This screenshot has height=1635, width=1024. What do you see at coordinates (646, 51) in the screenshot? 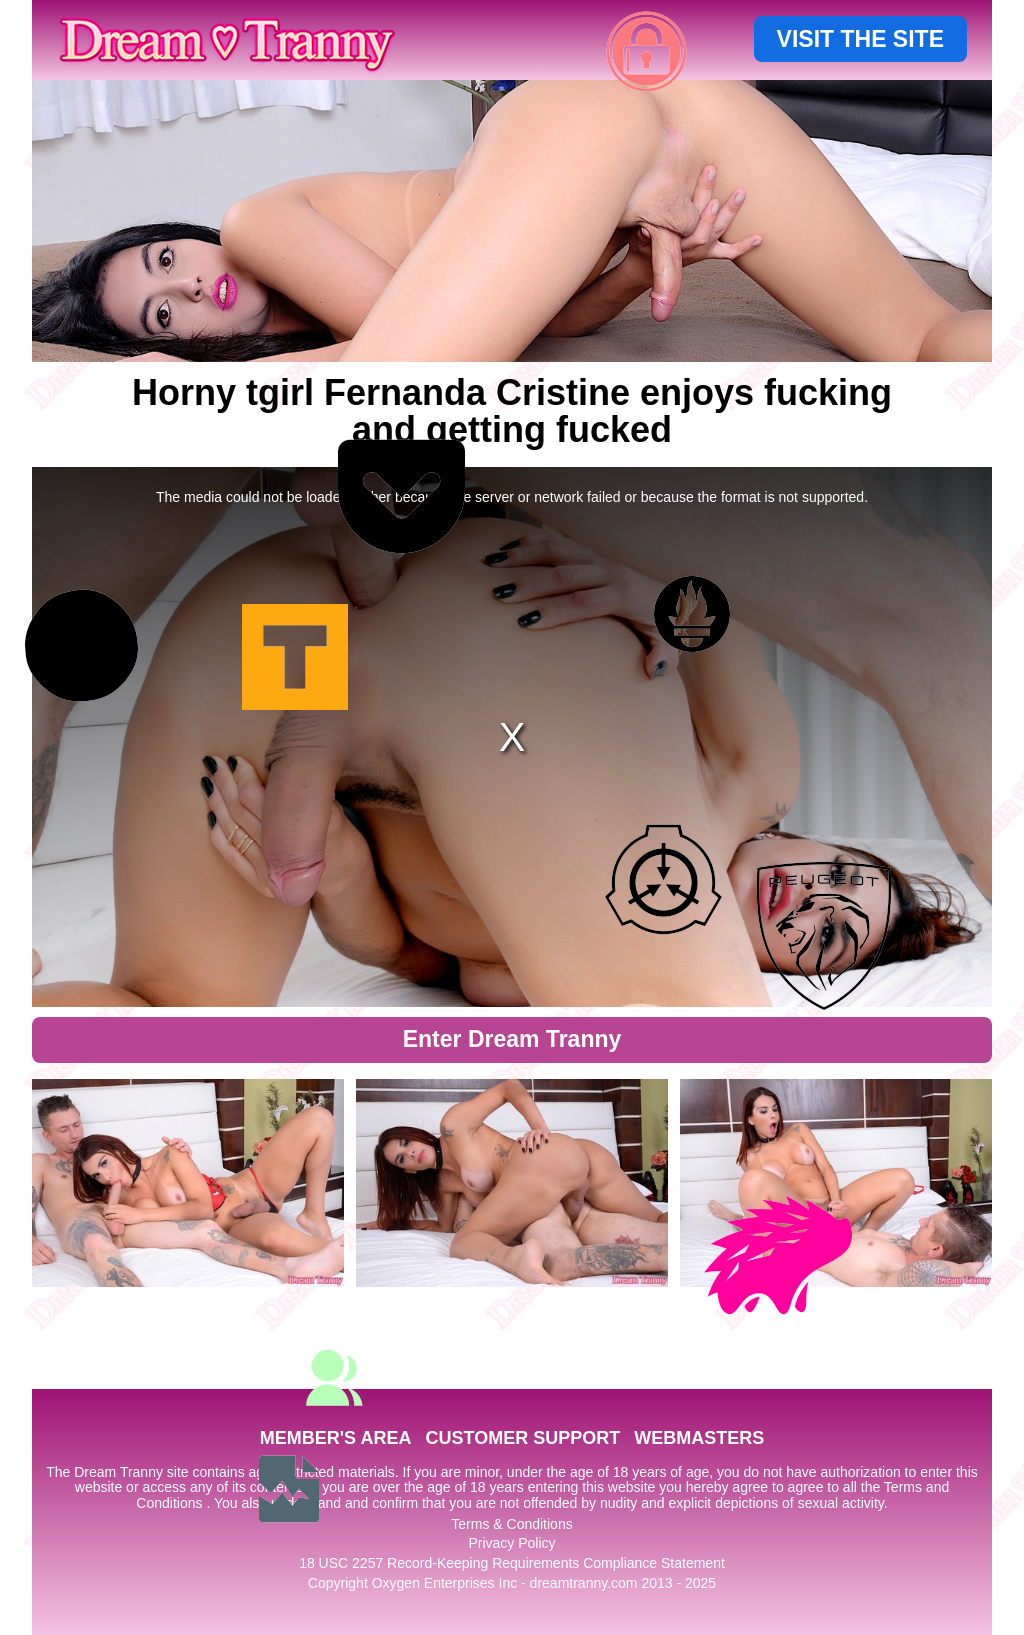
I see `expeditedssl brand logo` at bounding box center [646, 51].